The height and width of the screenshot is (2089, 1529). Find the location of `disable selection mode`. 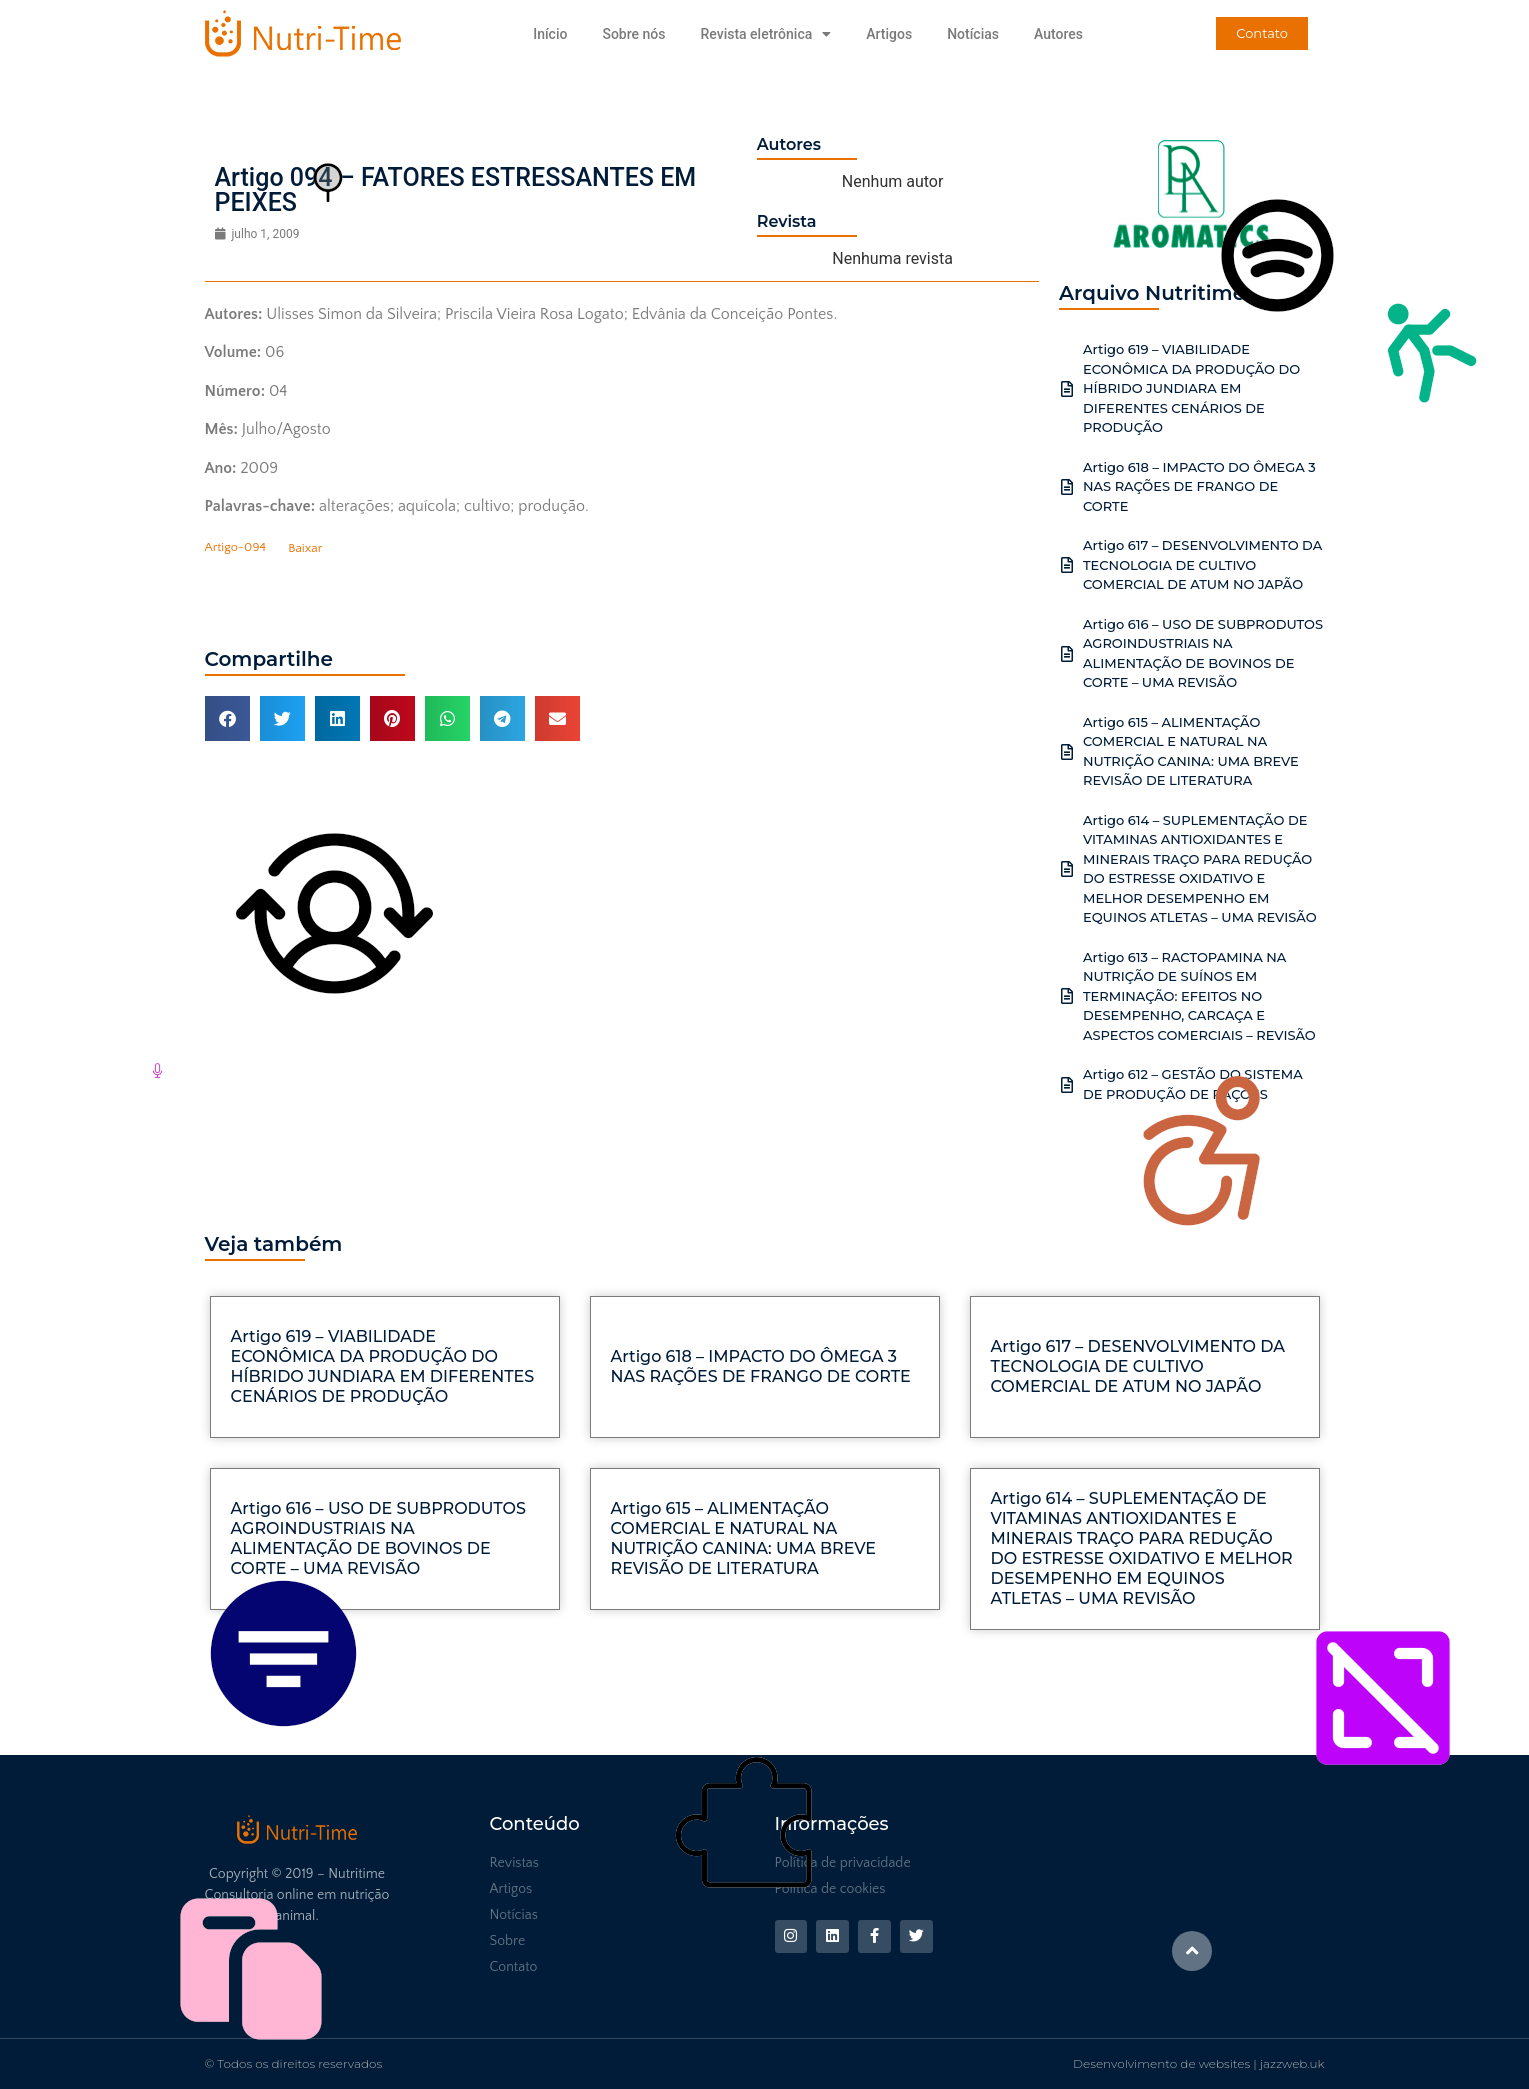

disable selection mode is located at coordinates (1383, 1698).